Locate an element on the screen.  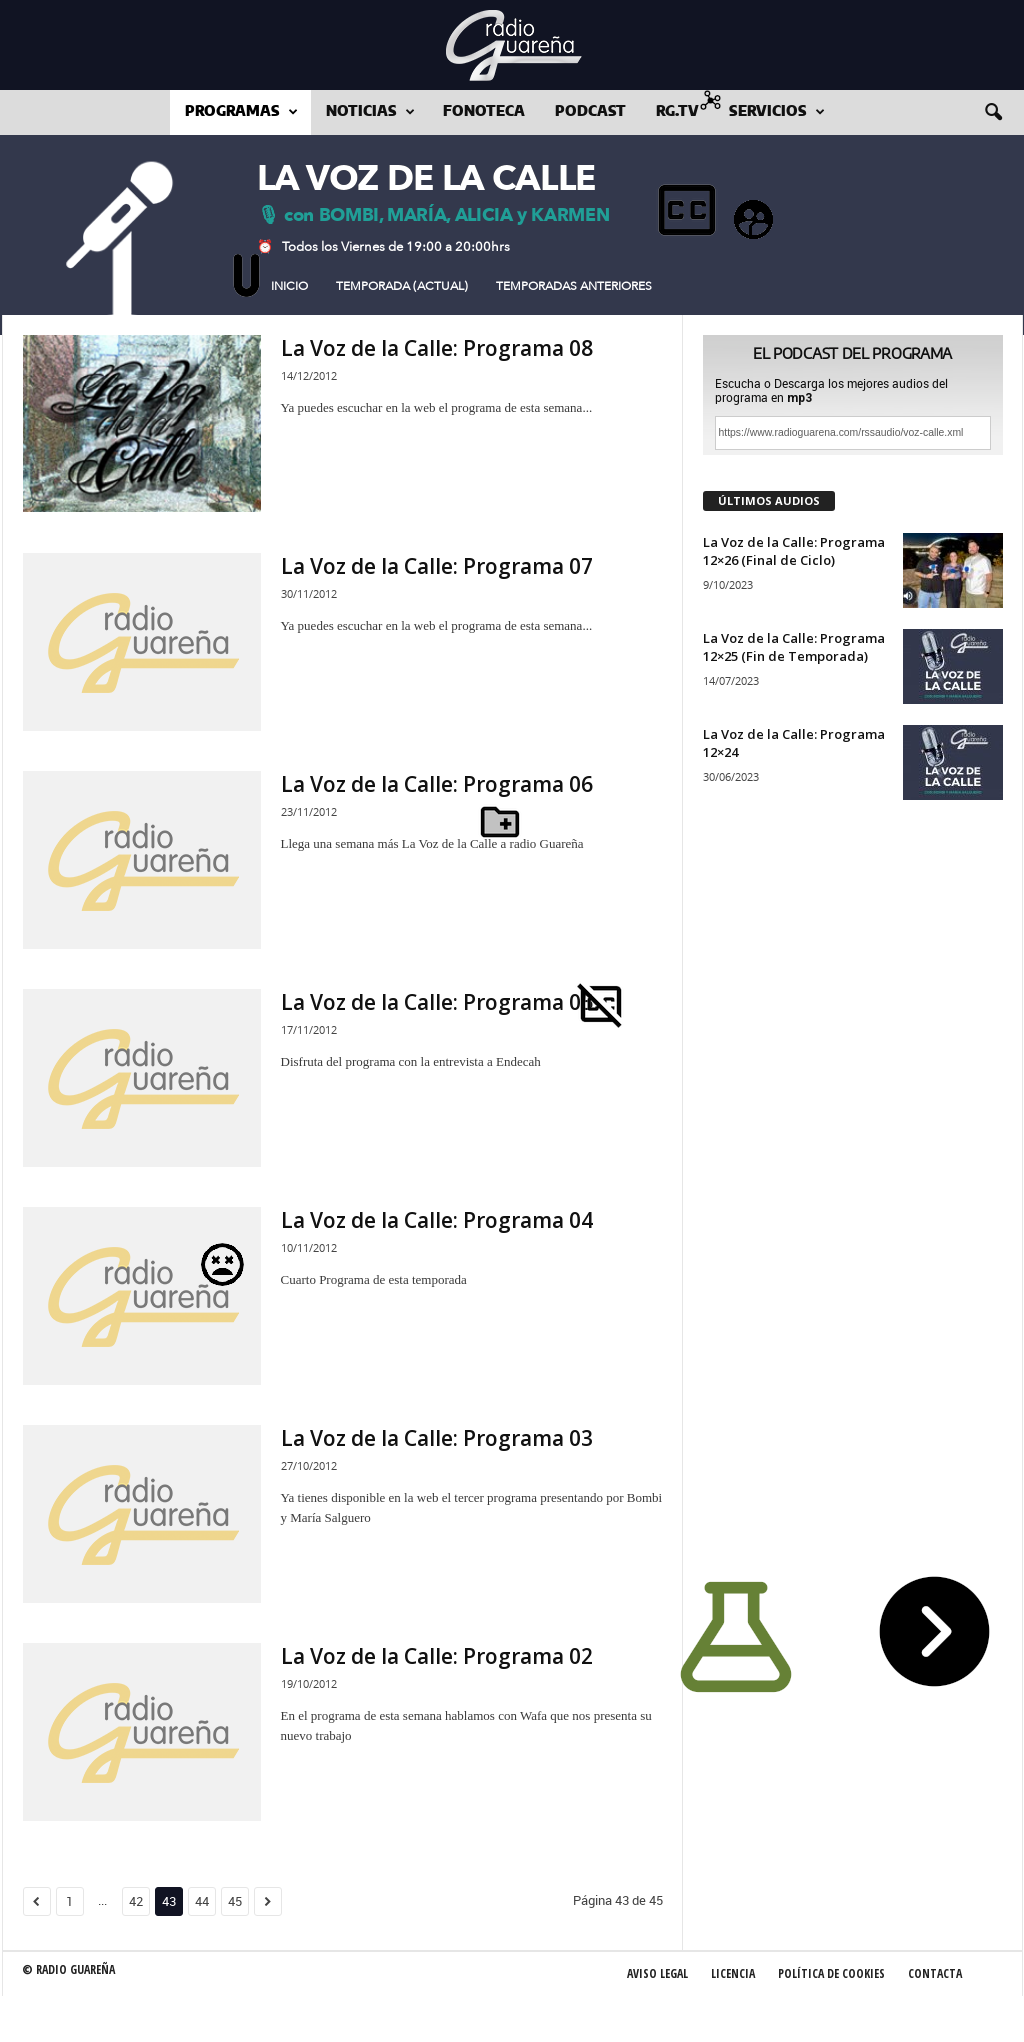
view network connections or relationships is located at coordinates (710, 100).